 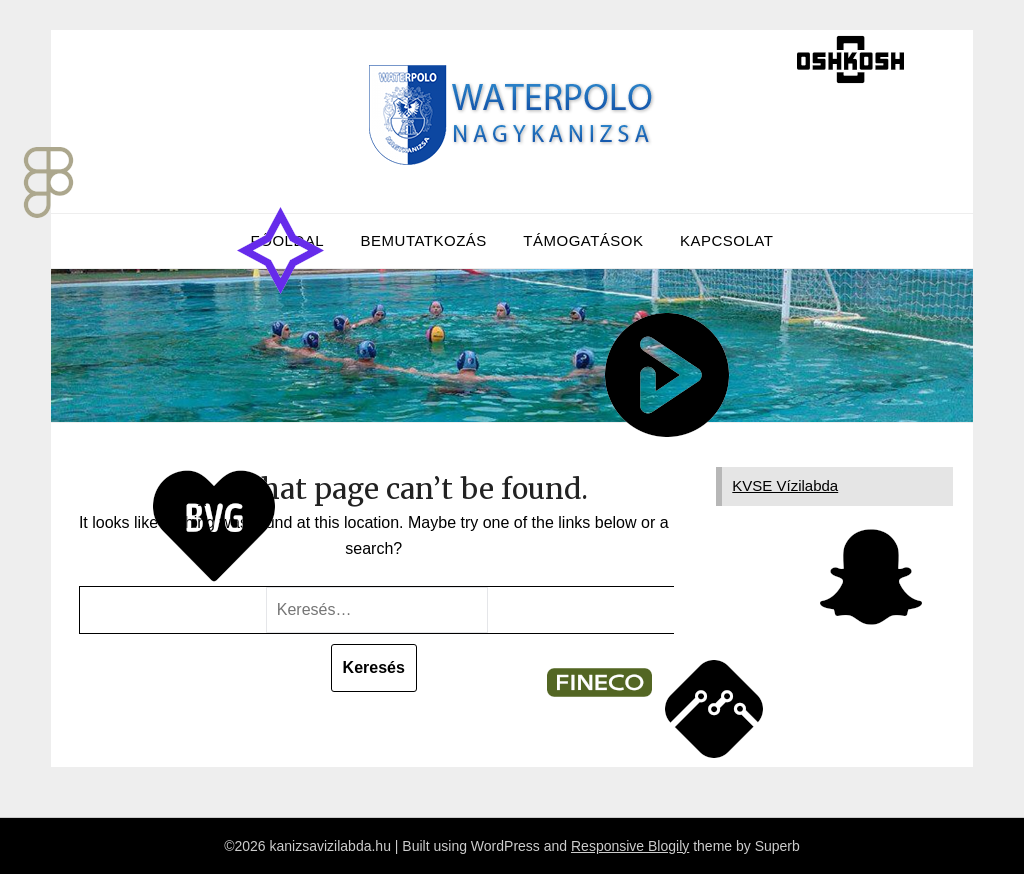 What do you see at coordinates (850, 59) in the screenshot?
I see `Oshkosh Corporation brand logo` at bounding box center [850, 59].